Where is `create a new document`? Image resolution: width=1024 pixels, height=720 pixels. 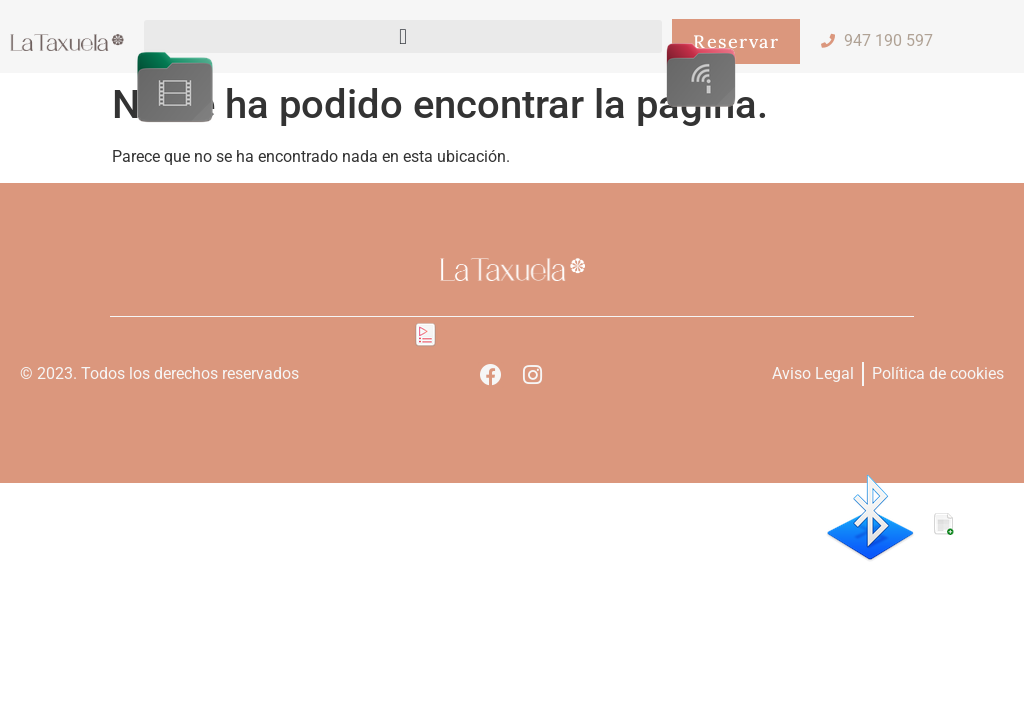
create a new document is located at coordinates (943, 523).